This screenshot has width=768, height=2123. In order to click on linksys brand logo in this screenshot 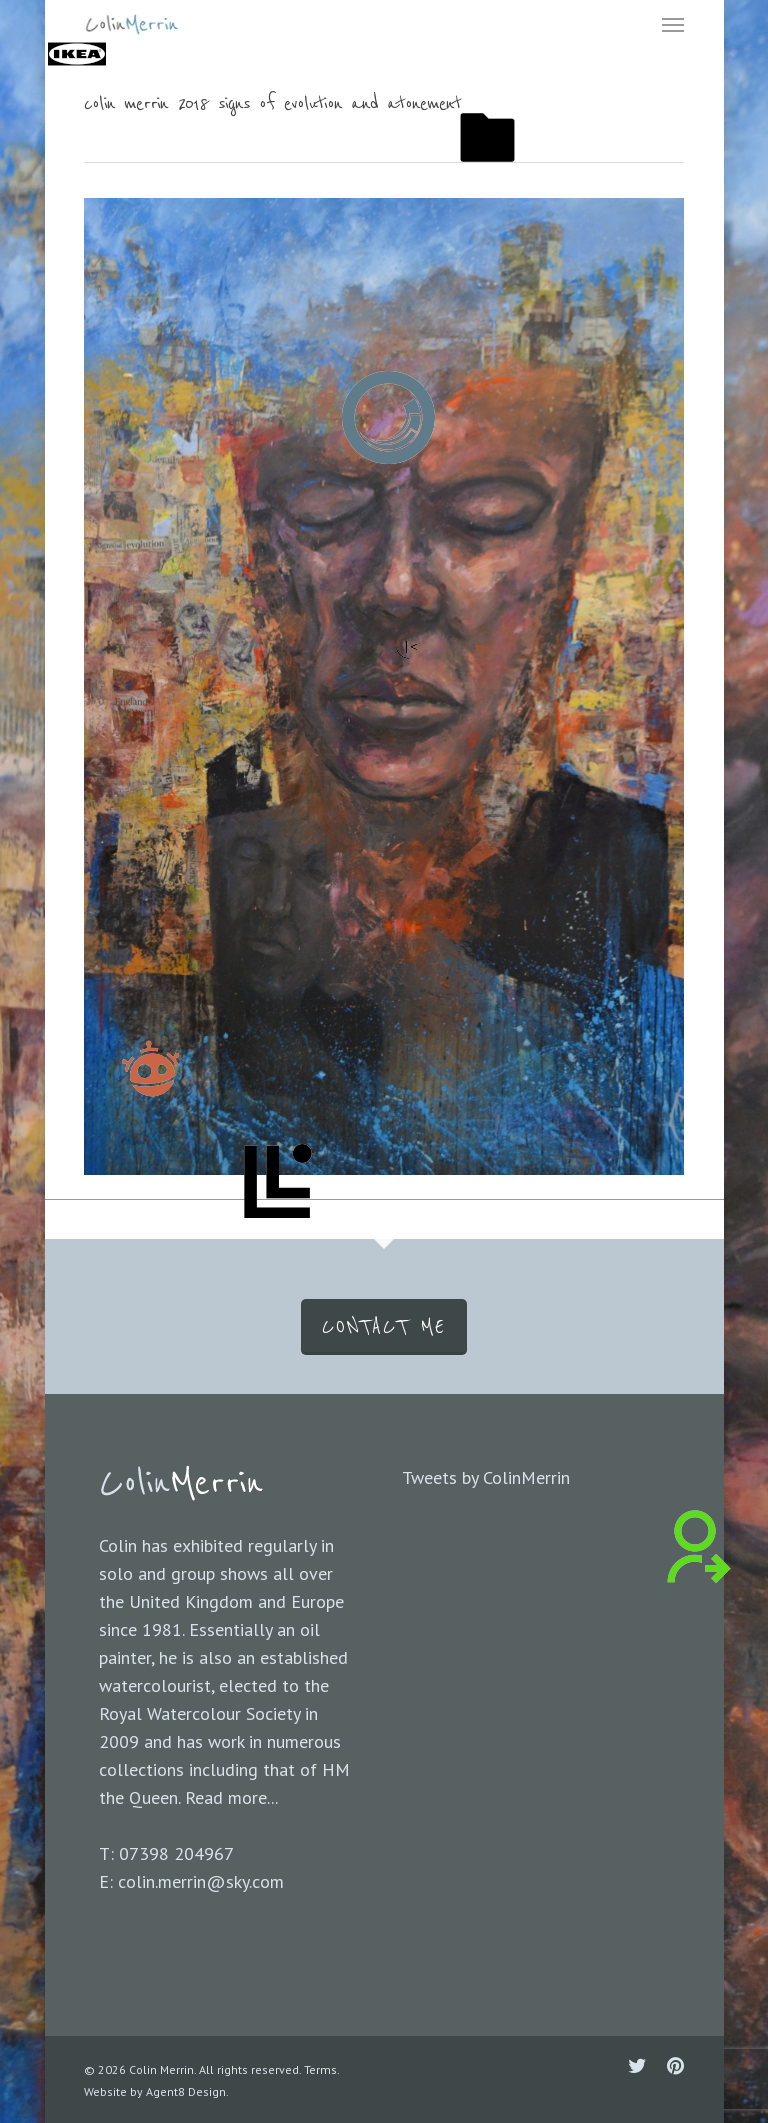, I will do `click(278, 1181)`.